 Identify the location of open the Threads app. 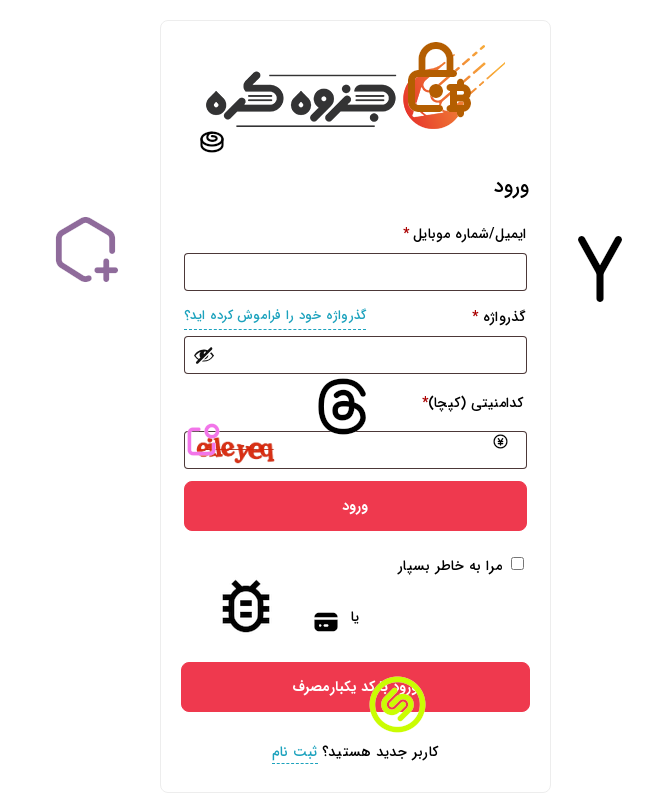
(343, 406).